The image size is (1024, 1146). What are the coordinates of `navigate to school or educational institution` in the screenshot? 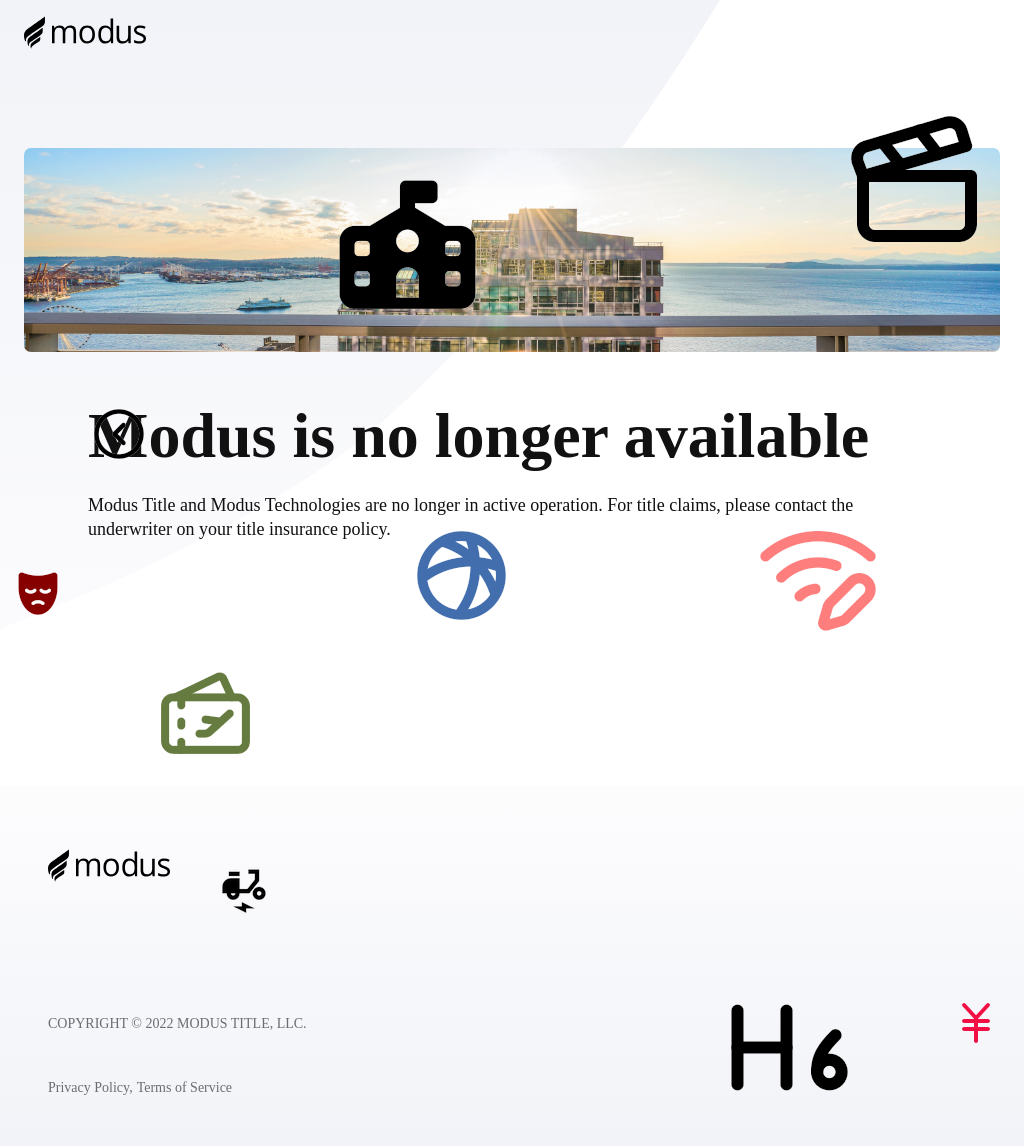 It's located at (407, 248).